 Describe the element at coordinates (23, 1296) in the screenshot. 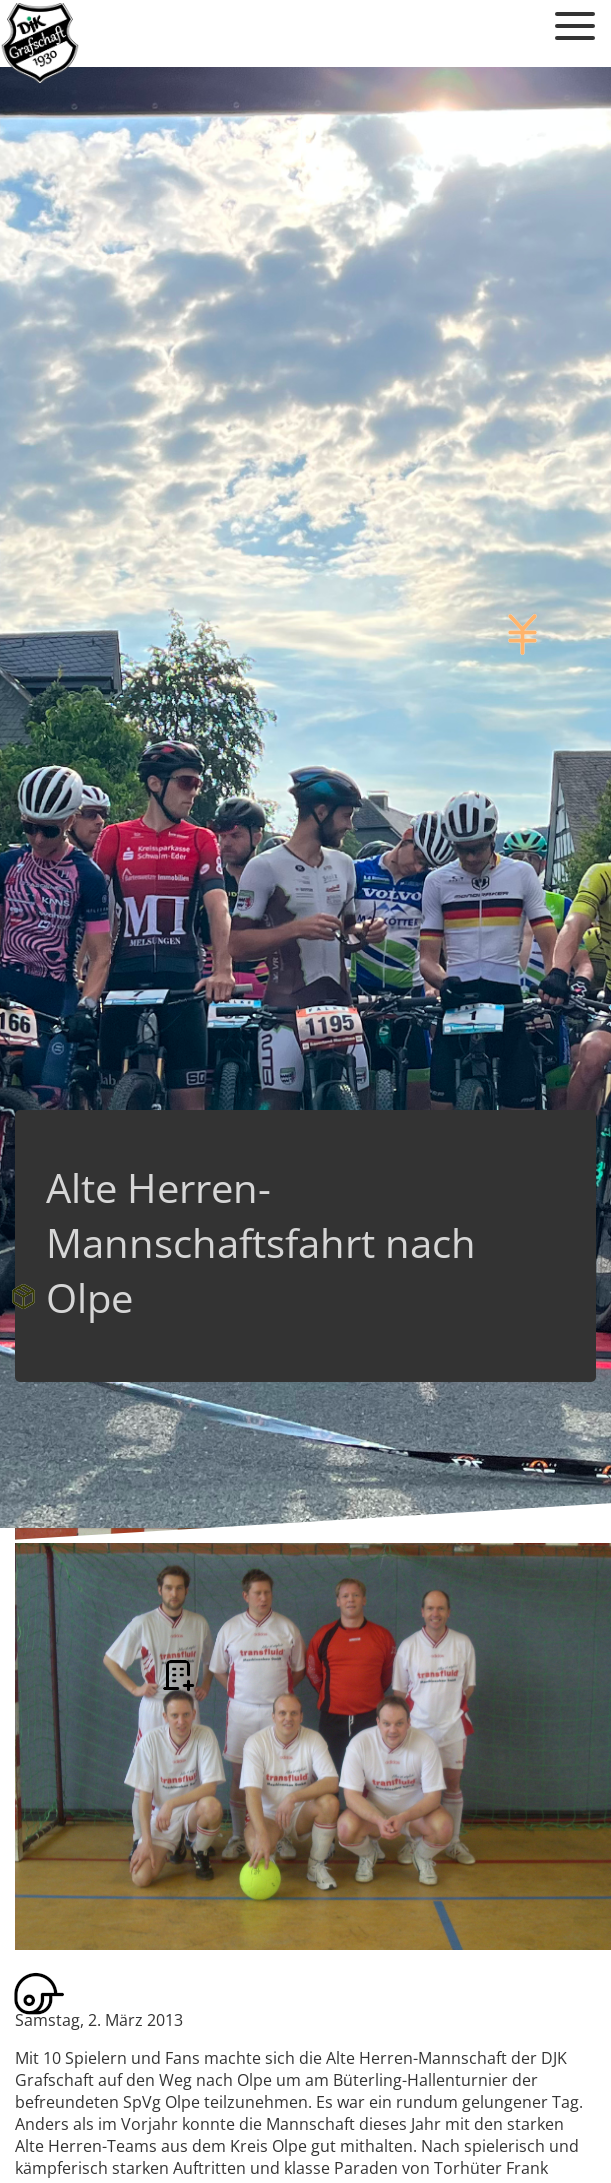

I see `view package or shipment details` at that location.